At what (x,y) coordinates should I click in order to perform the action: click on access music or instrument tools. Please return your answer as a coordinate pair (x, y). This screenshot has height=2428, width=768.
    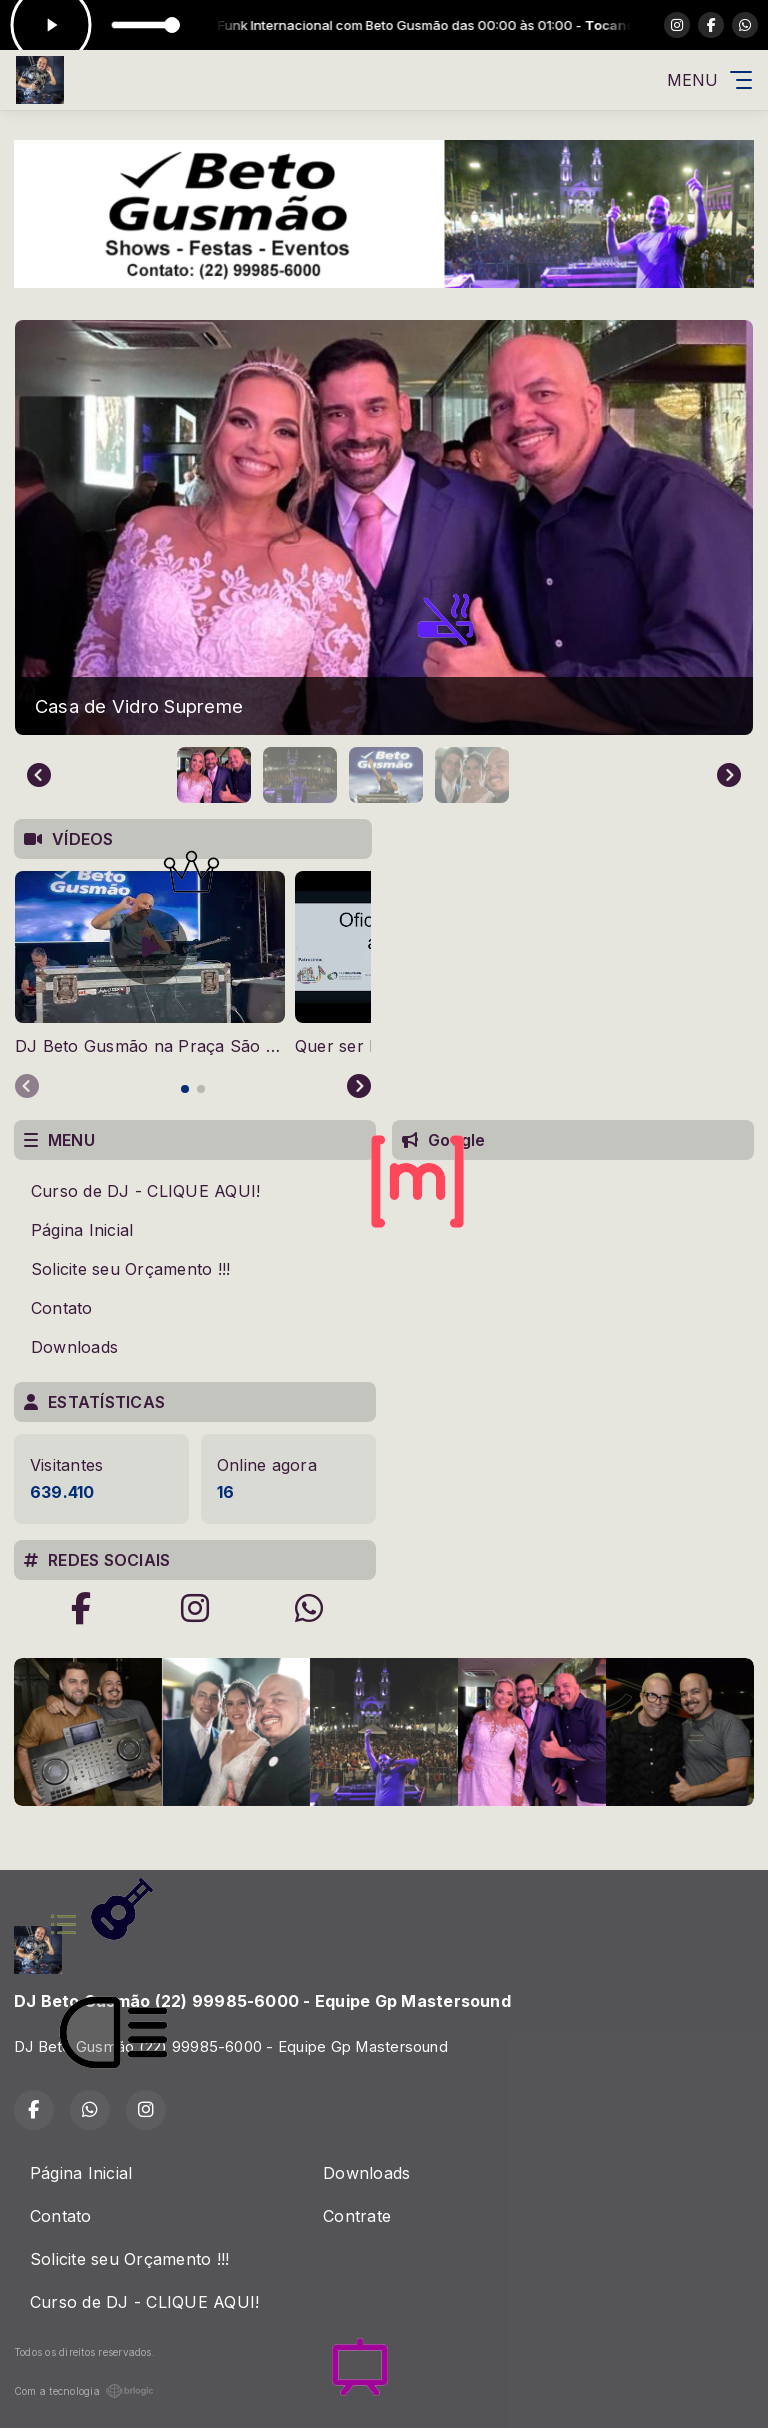
    Looking at the image, I should click on (121, 1909).